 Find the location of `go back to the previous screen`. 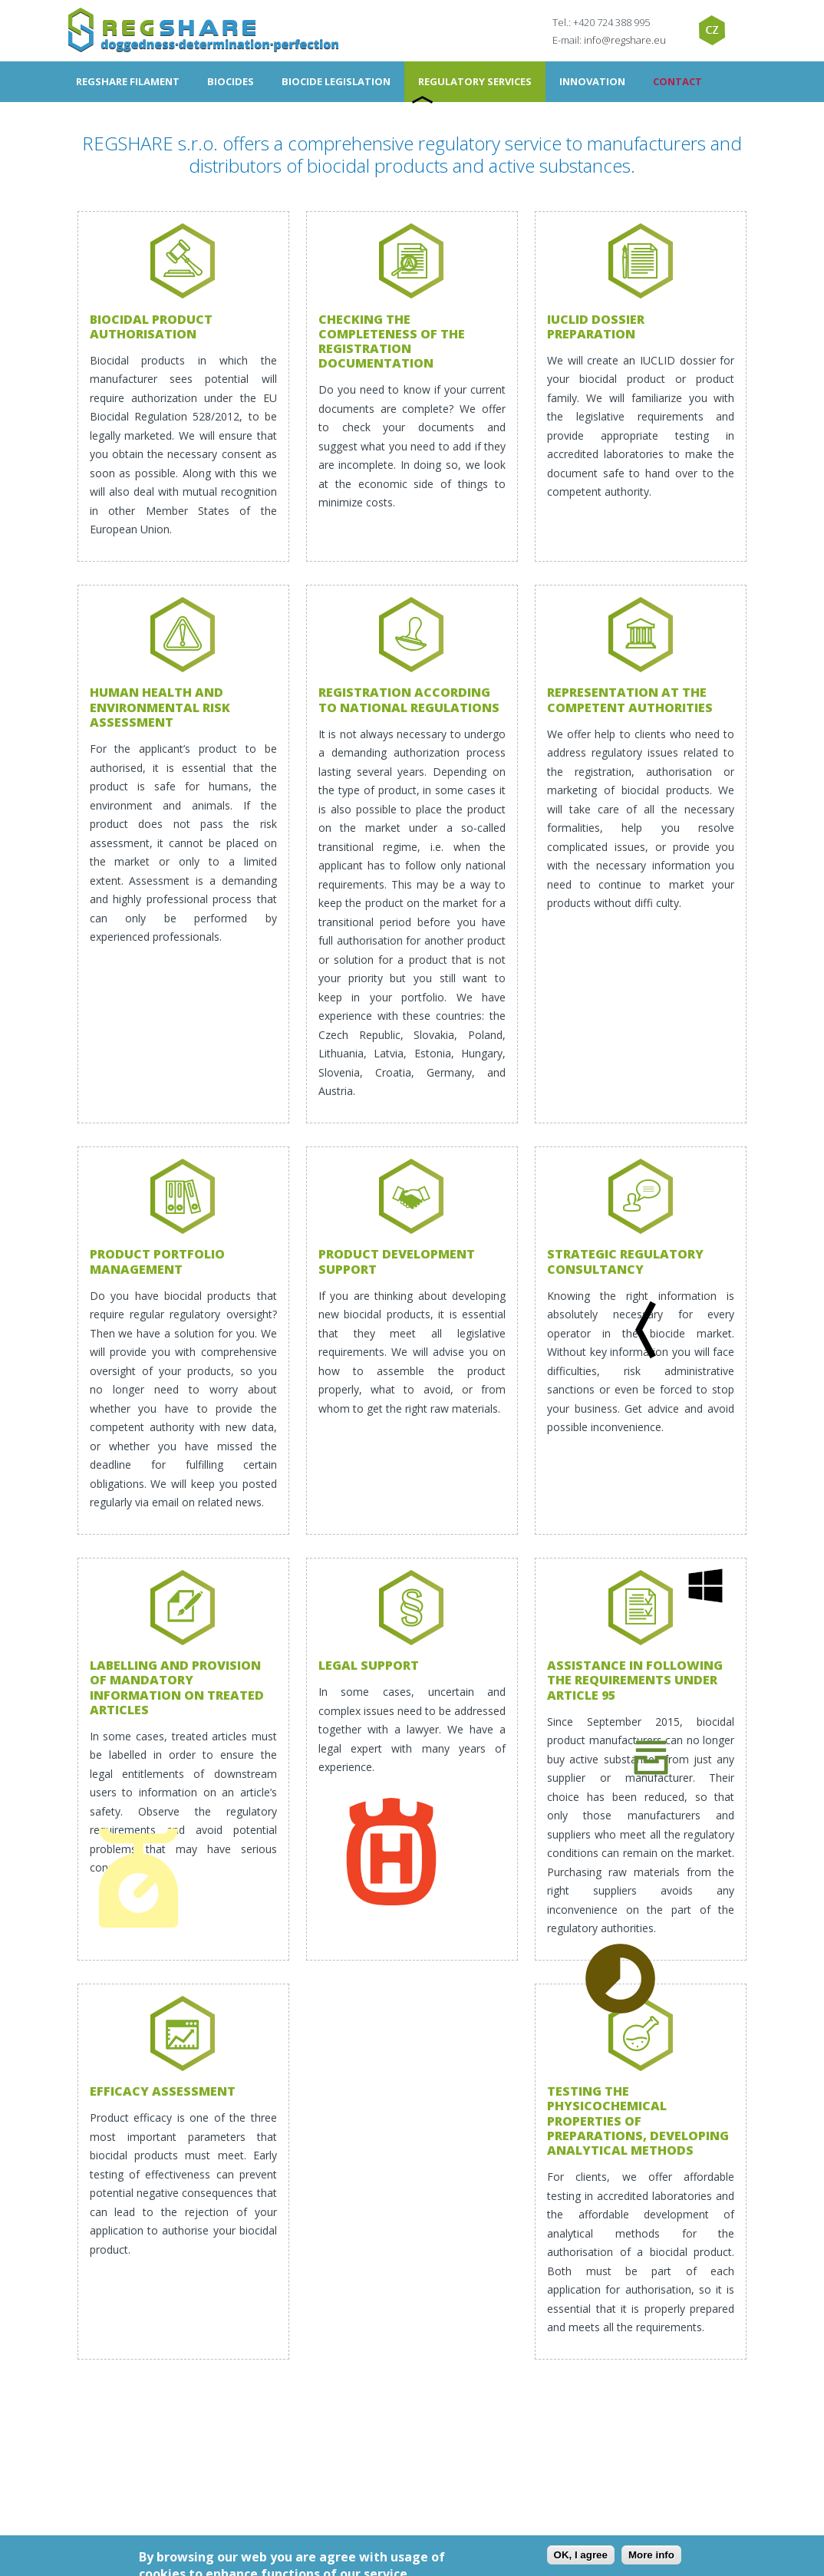

go back to the previous screen is located at coordinates (647, 1330).